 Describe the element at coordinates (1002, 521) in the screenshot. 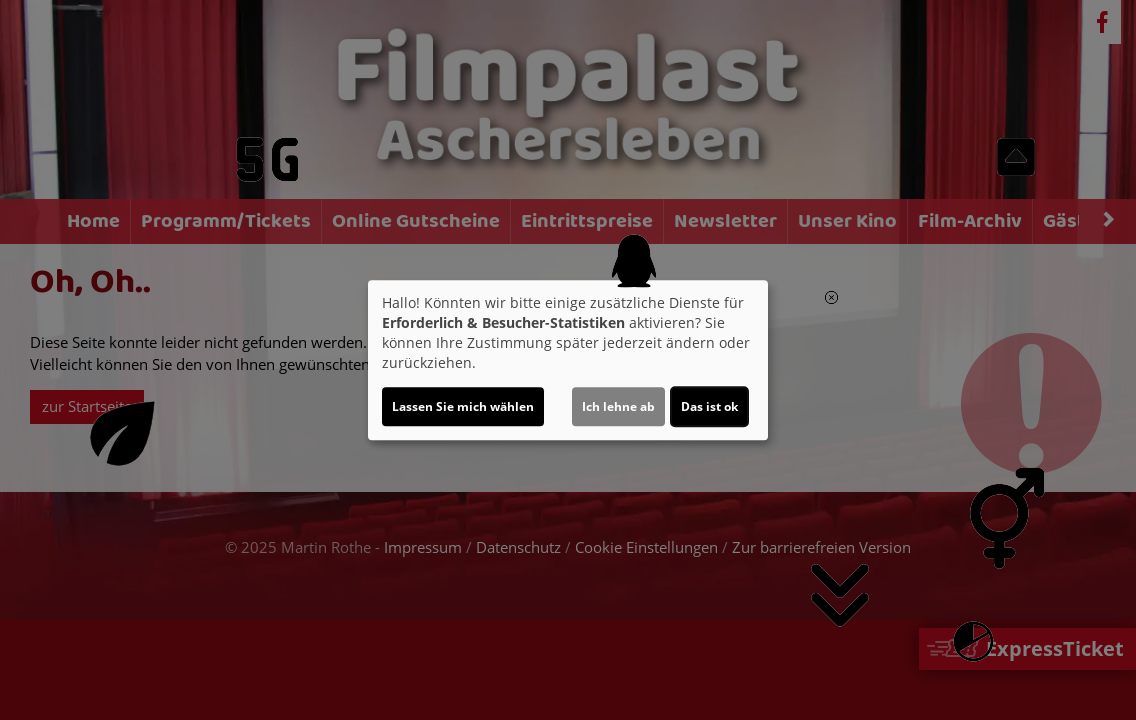

I see `indicates gender options or selection` at that location.